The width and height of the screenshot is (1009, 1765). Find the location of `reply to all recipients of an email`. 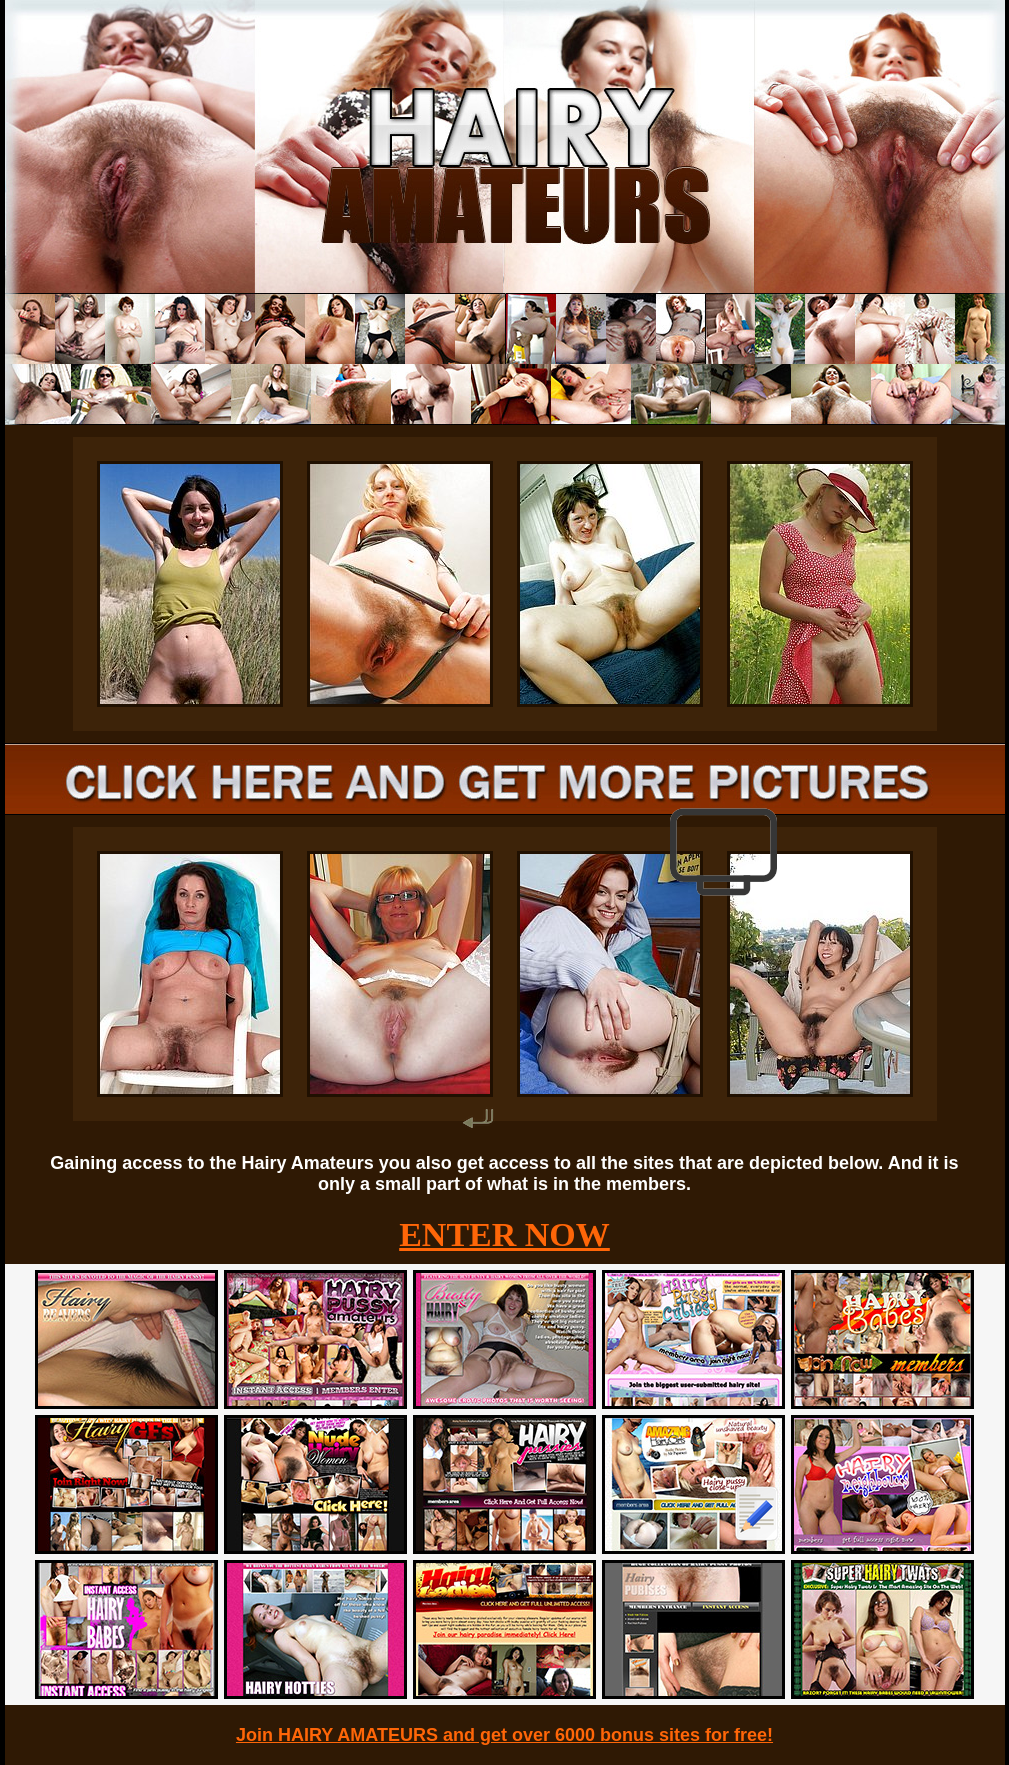

reply to all recipients of an email is located at coordinates (477, 1118).